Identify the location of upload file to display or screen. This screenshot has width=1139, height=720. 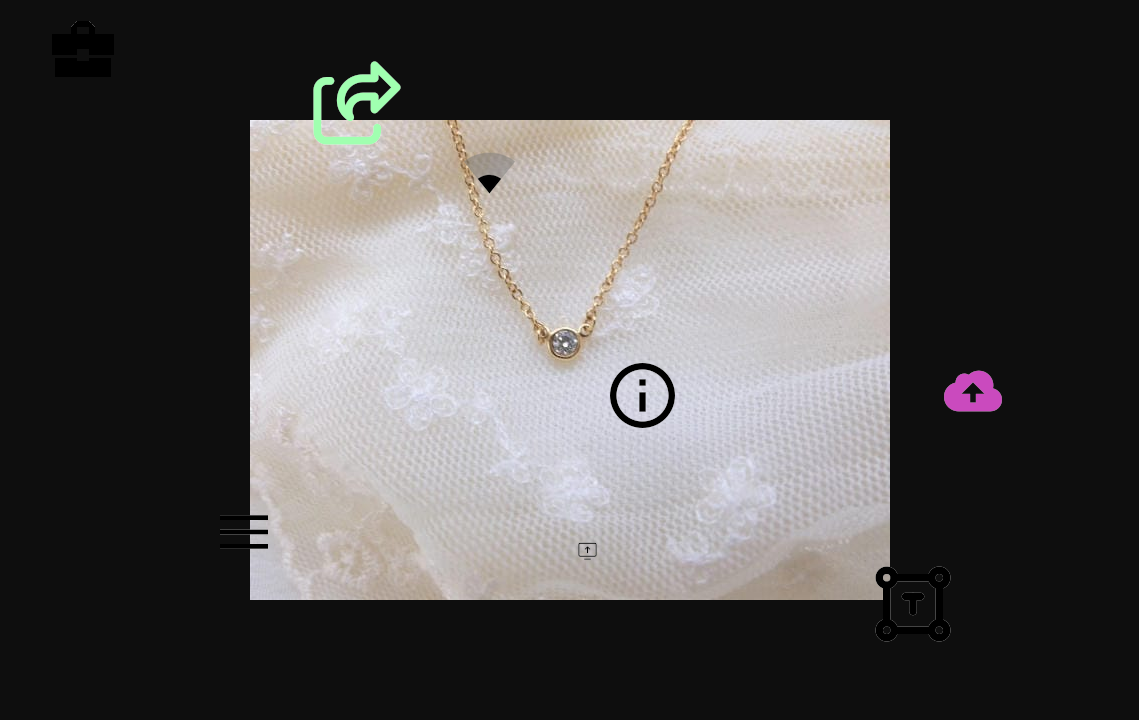
(587, 550).